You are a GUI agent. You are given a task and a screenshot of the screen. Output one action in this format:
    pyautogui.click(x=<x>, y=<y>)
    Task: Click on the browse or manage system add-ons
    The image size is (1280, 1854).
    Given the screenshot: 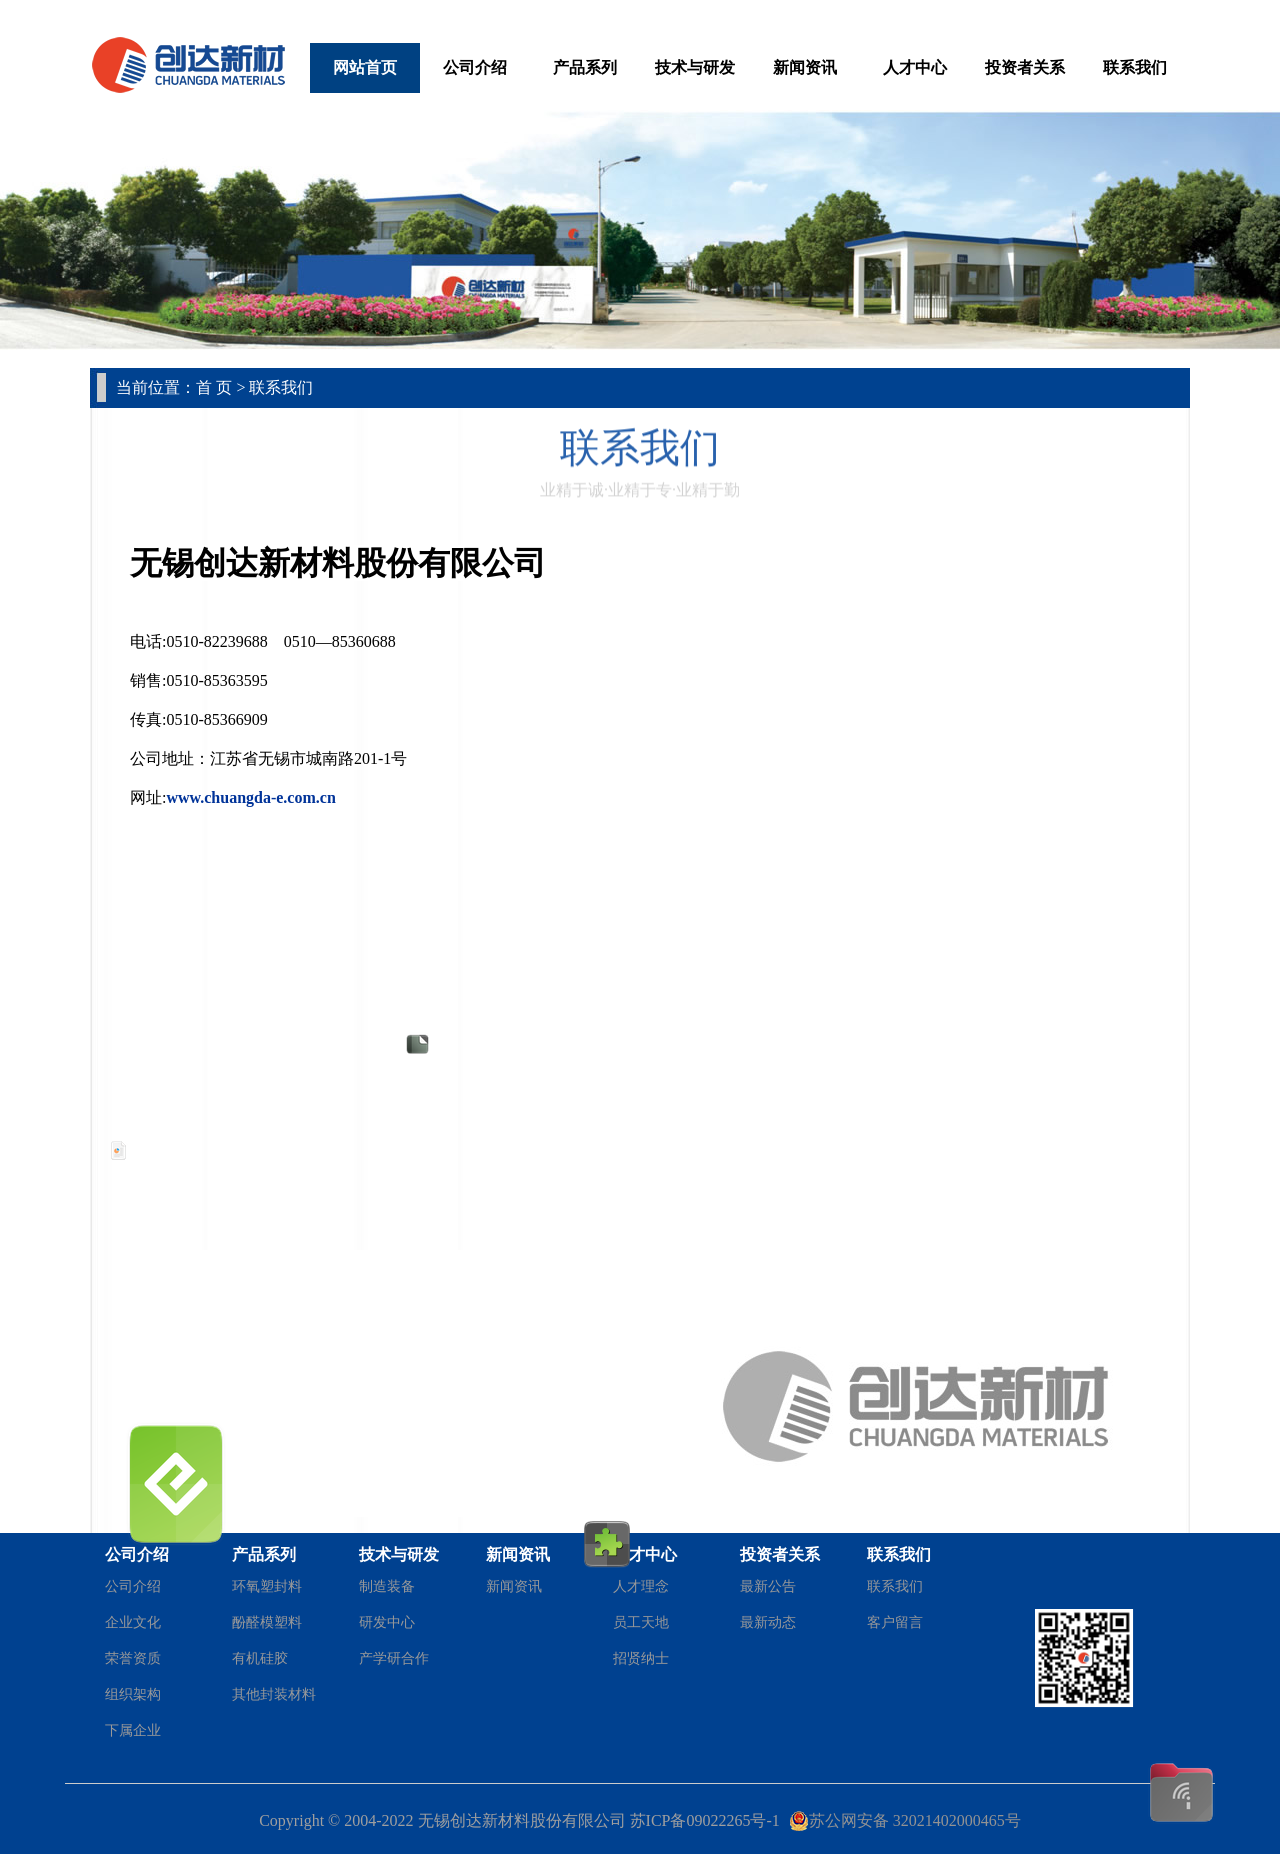 What is the action you would take?
    pyautogui.click(x=607, y=1544)
    